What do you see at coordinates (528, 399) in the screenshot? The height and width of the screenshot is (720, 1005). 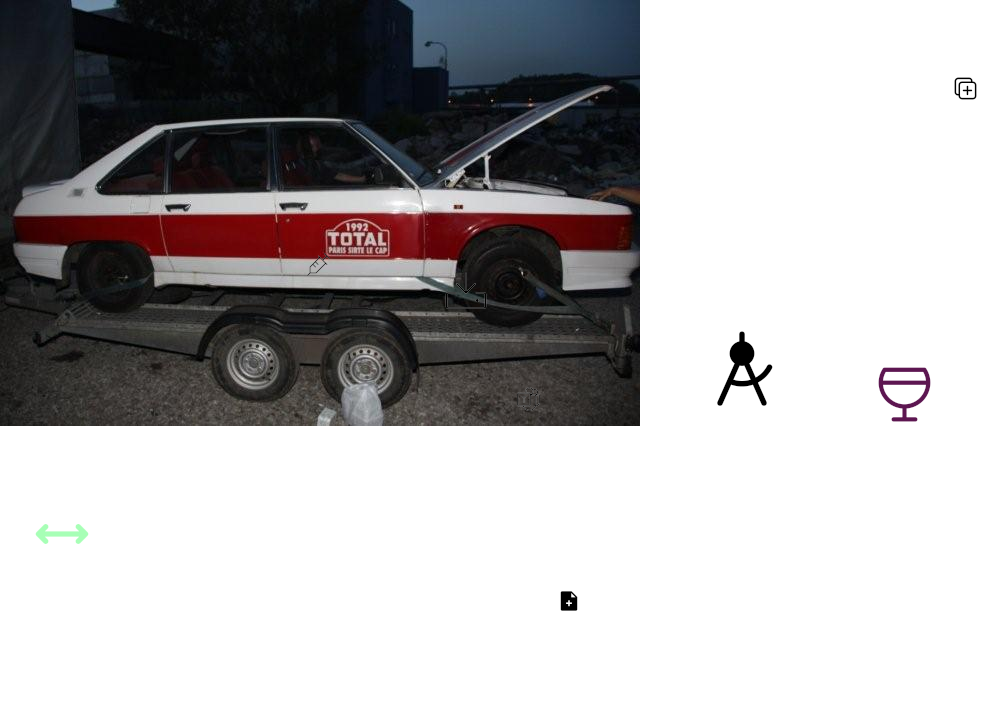 I see `open Microsoft Teams` at bounding box center [528, 399].